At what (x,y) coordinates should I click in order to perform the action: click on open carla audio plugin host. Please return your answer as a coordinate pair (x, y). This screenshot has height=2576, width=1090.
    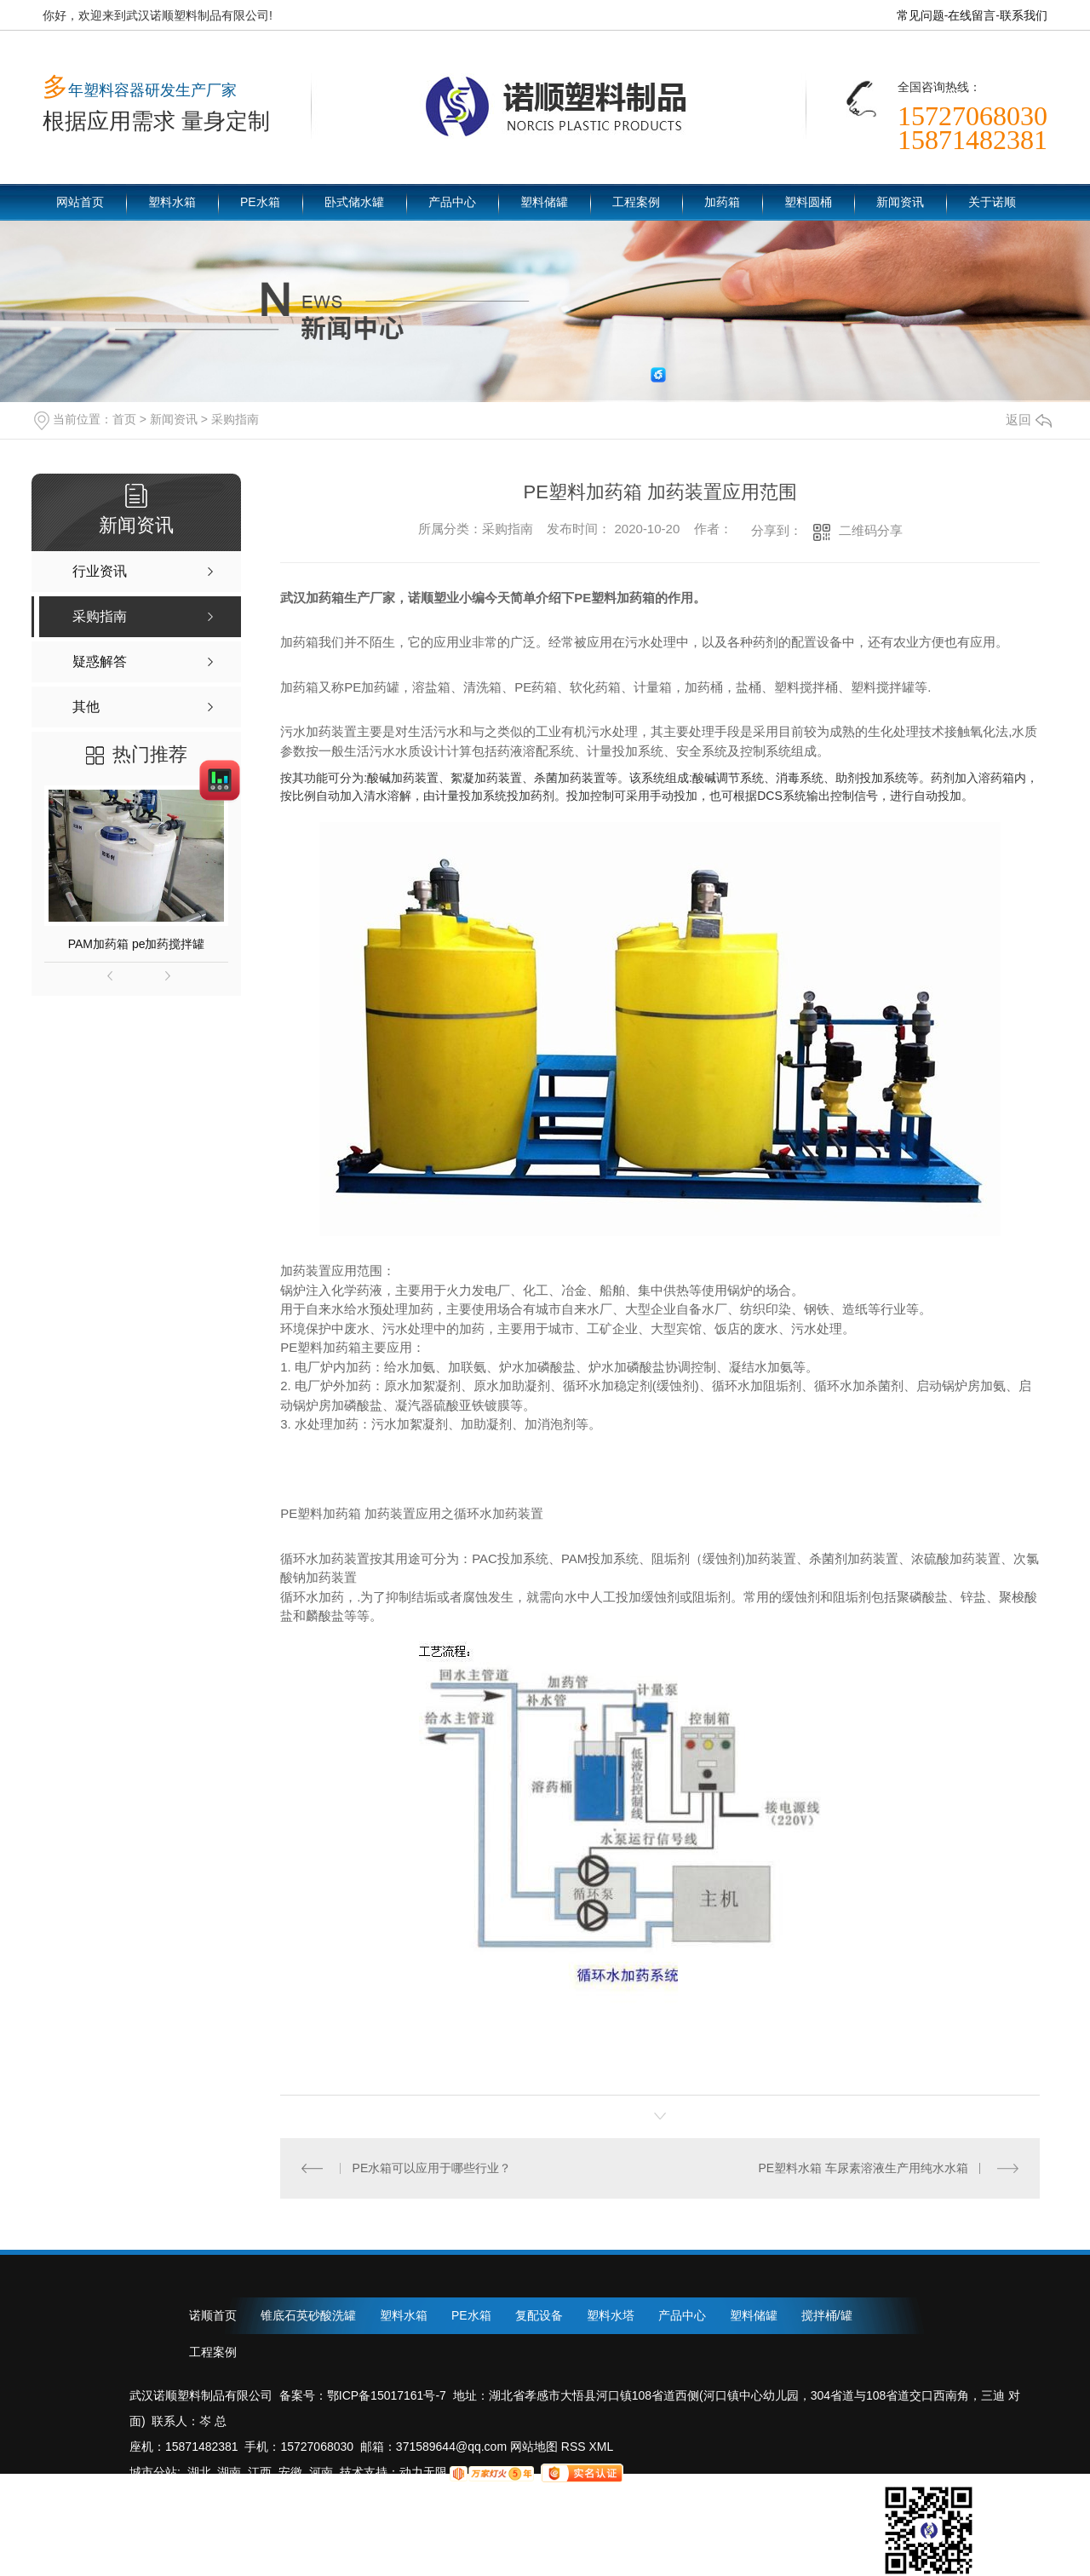
    Looking at the image, I should click on (220, 780).